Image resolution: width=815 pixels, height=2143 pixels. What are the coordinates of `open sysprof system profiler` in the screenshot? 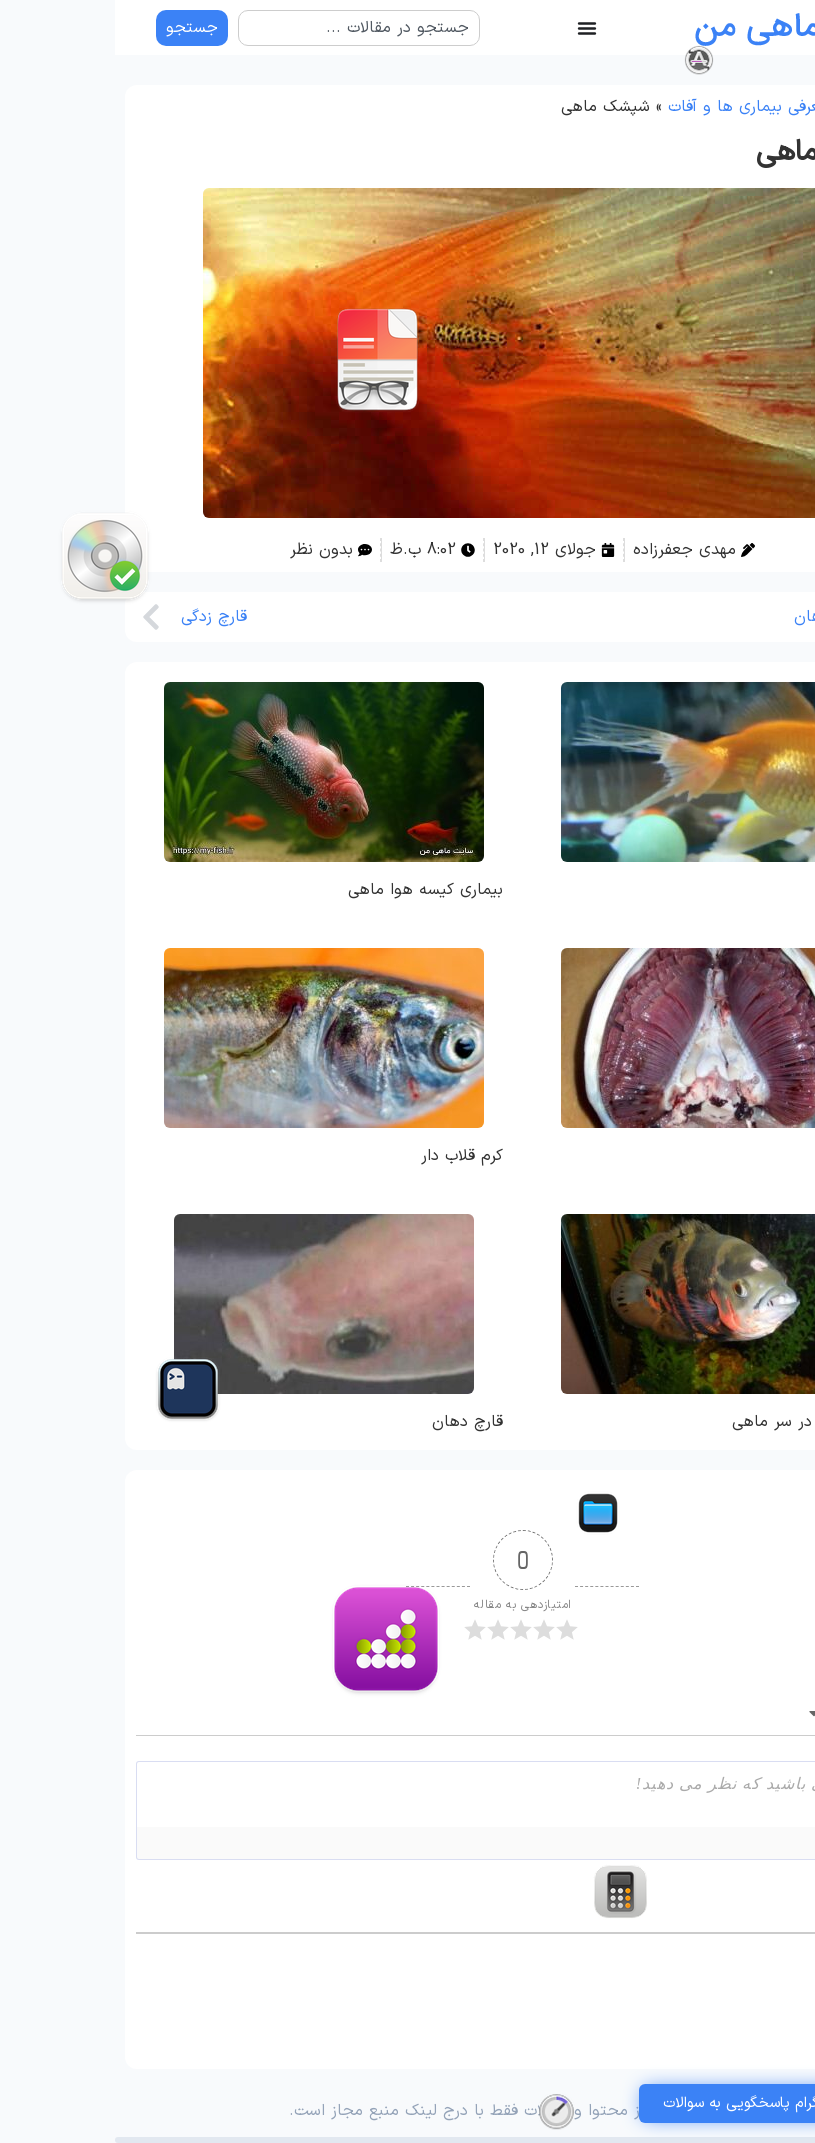 It's located at (556, 2111).